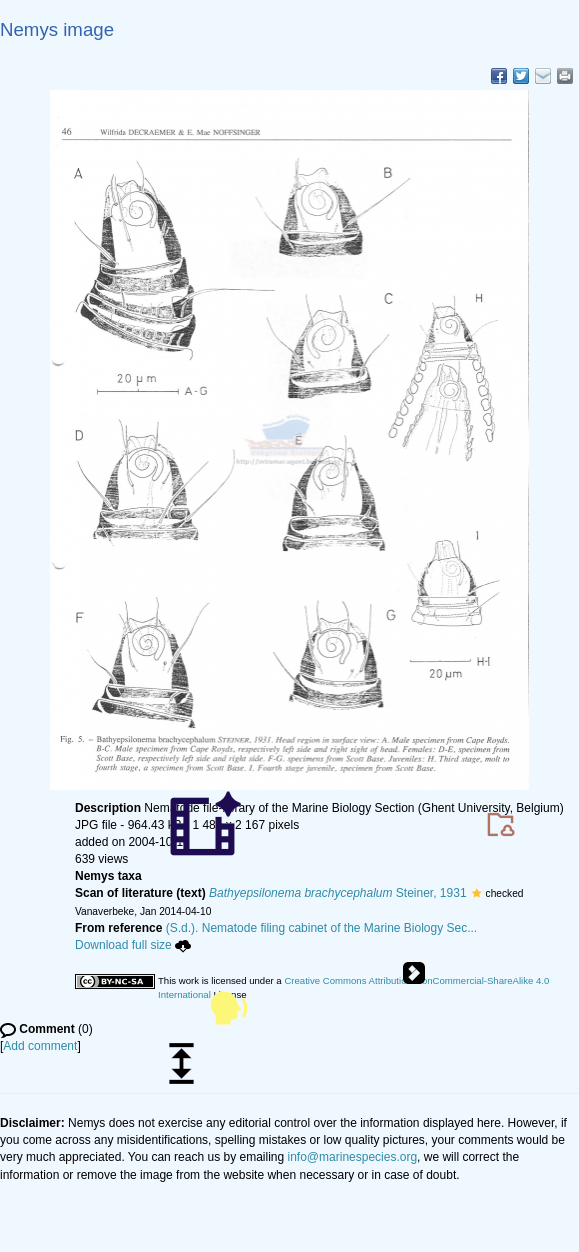 Image resolution: width=579 pixels, height=1252 pixels. What do you see at coordinates (500, 824) in the screenshot?
I see `access cloud-synced files and folders` at bounding box center [500, 824].